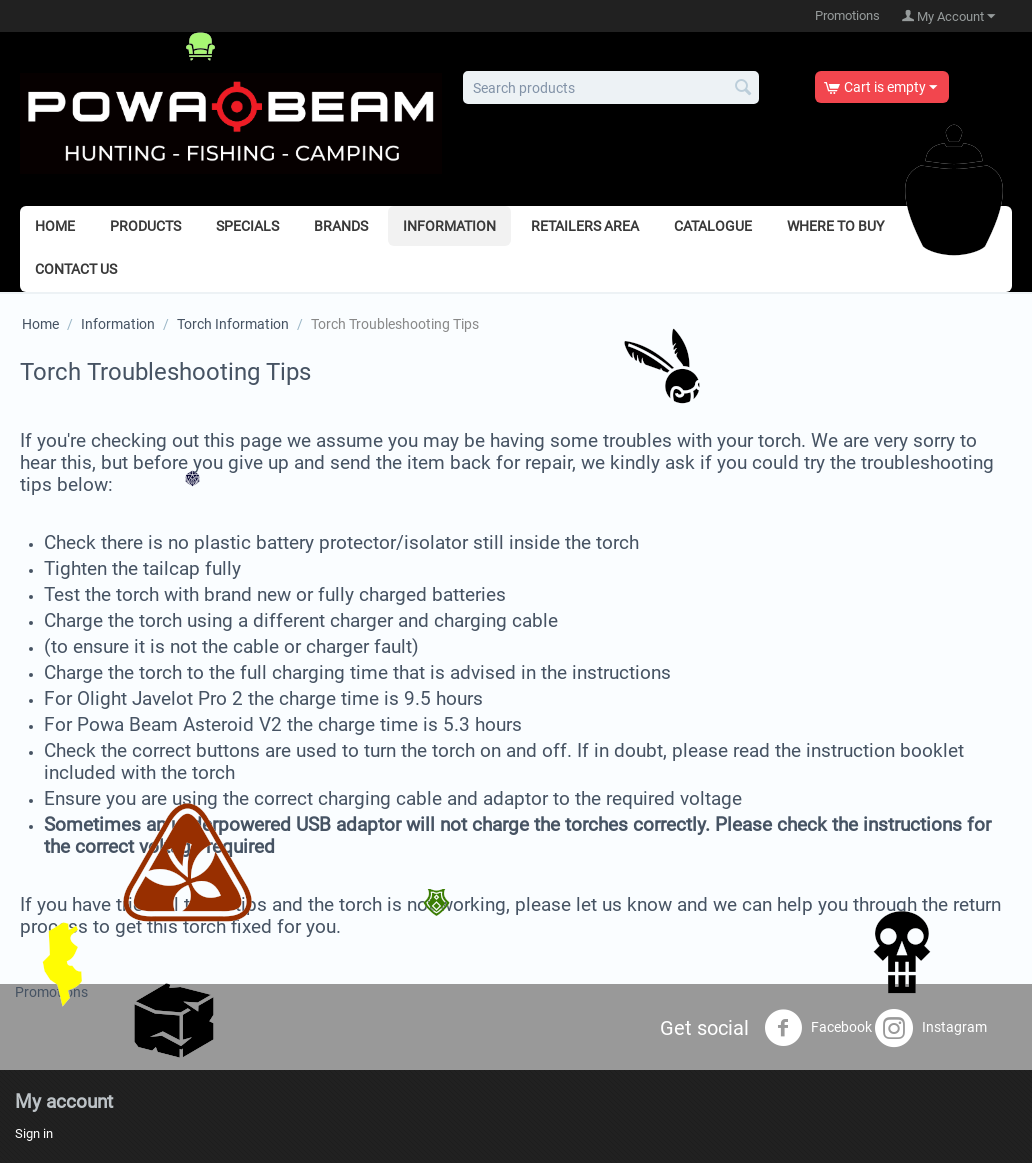  What do you see at coordinates (200, 46) in the screenshot?
I see `browse furniture or home decor items` at bounding box center [200, 46].